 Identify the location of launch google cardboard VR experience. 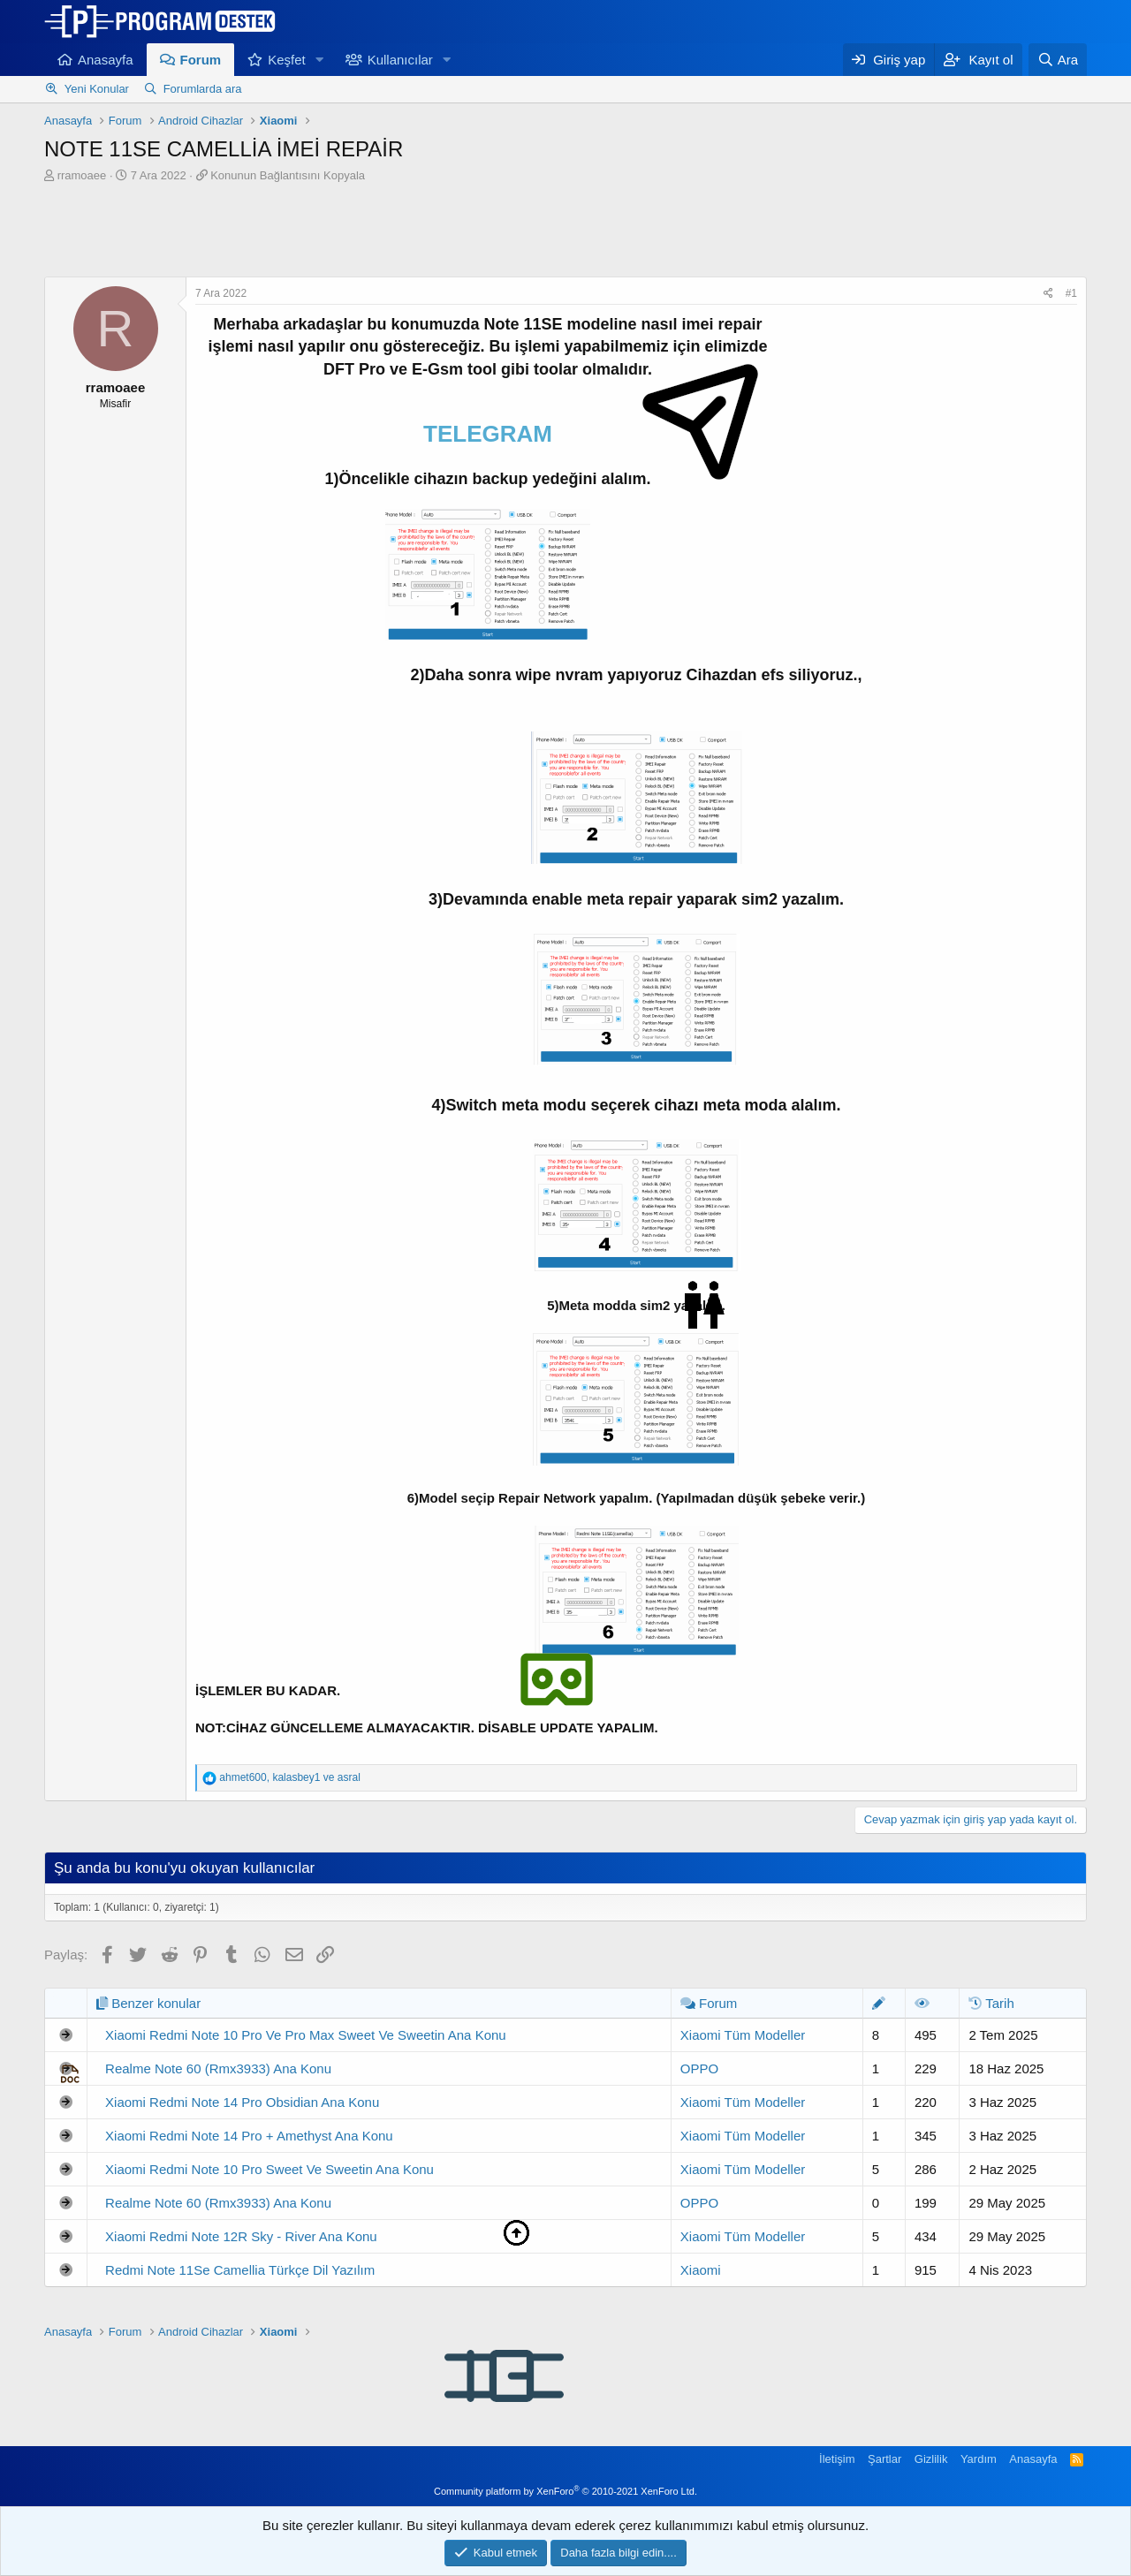
(557, 1679).